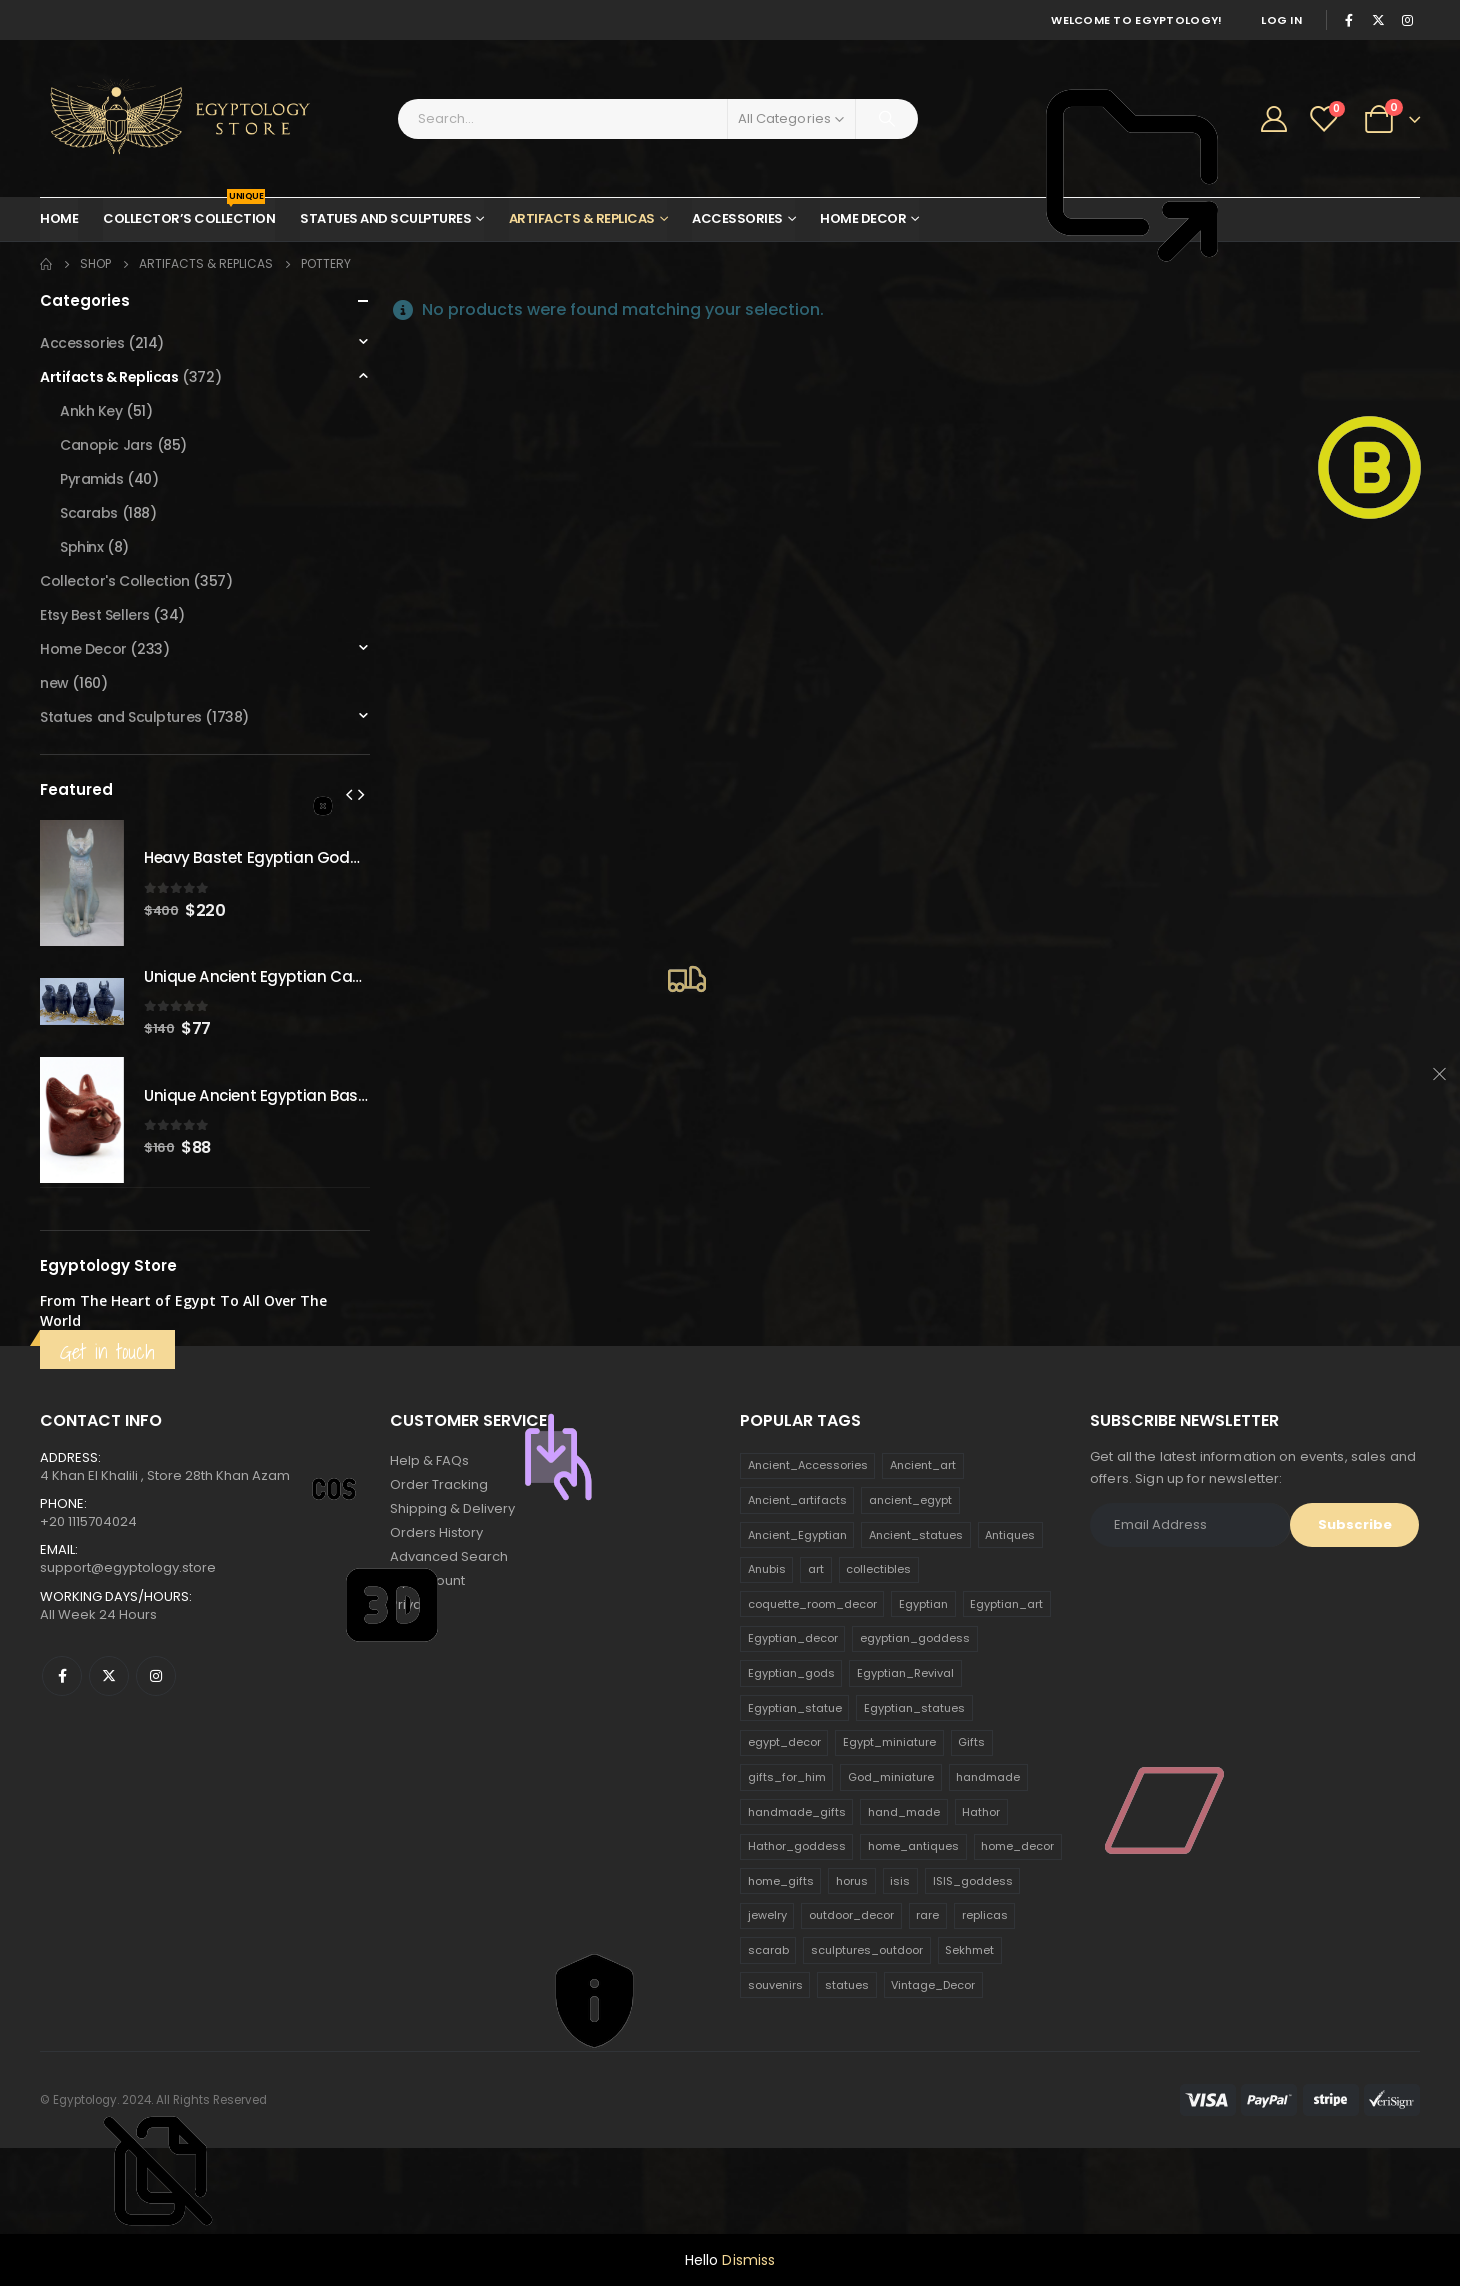  What do you see at coordinates (687, 979) in the screenshot?
I see `track shipment or delivery status` at bounding box center [687, 979].